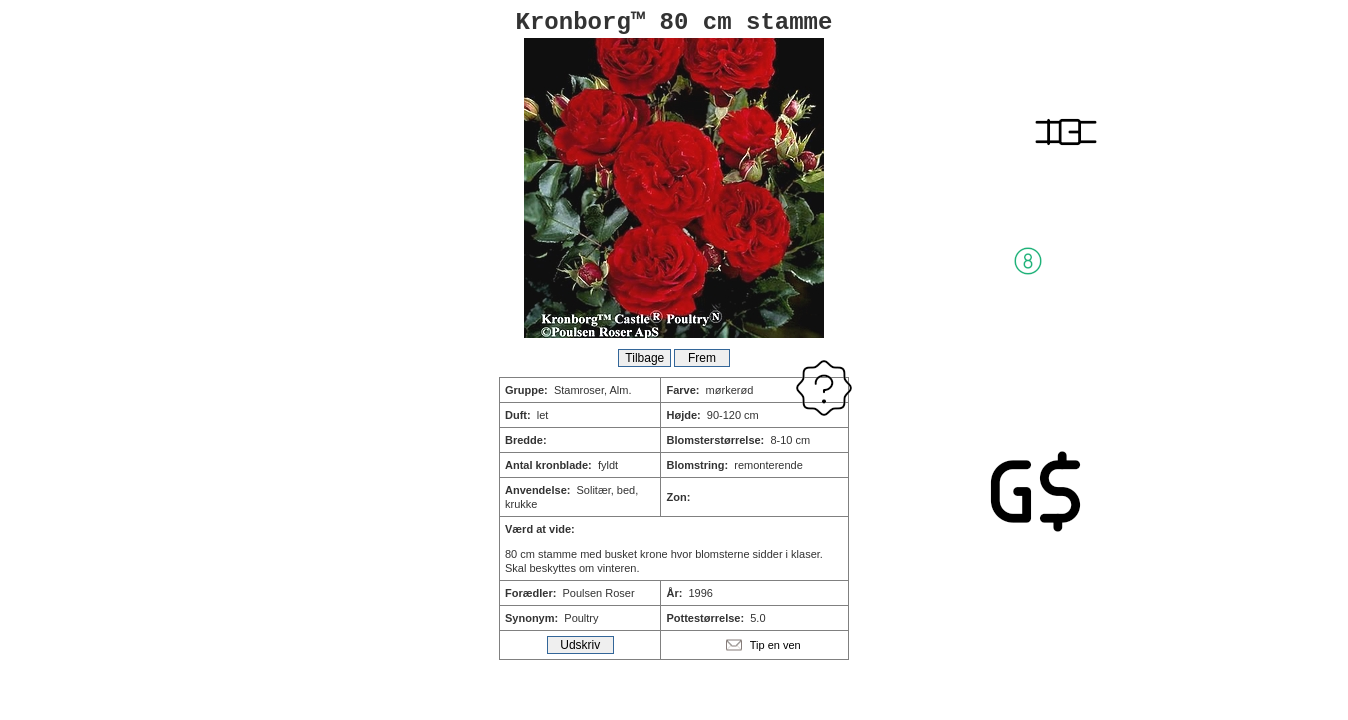 This screenshot has width=1348, height=720. I want to click on indicates step 8 in a multi-step process, so click(1028, 261).